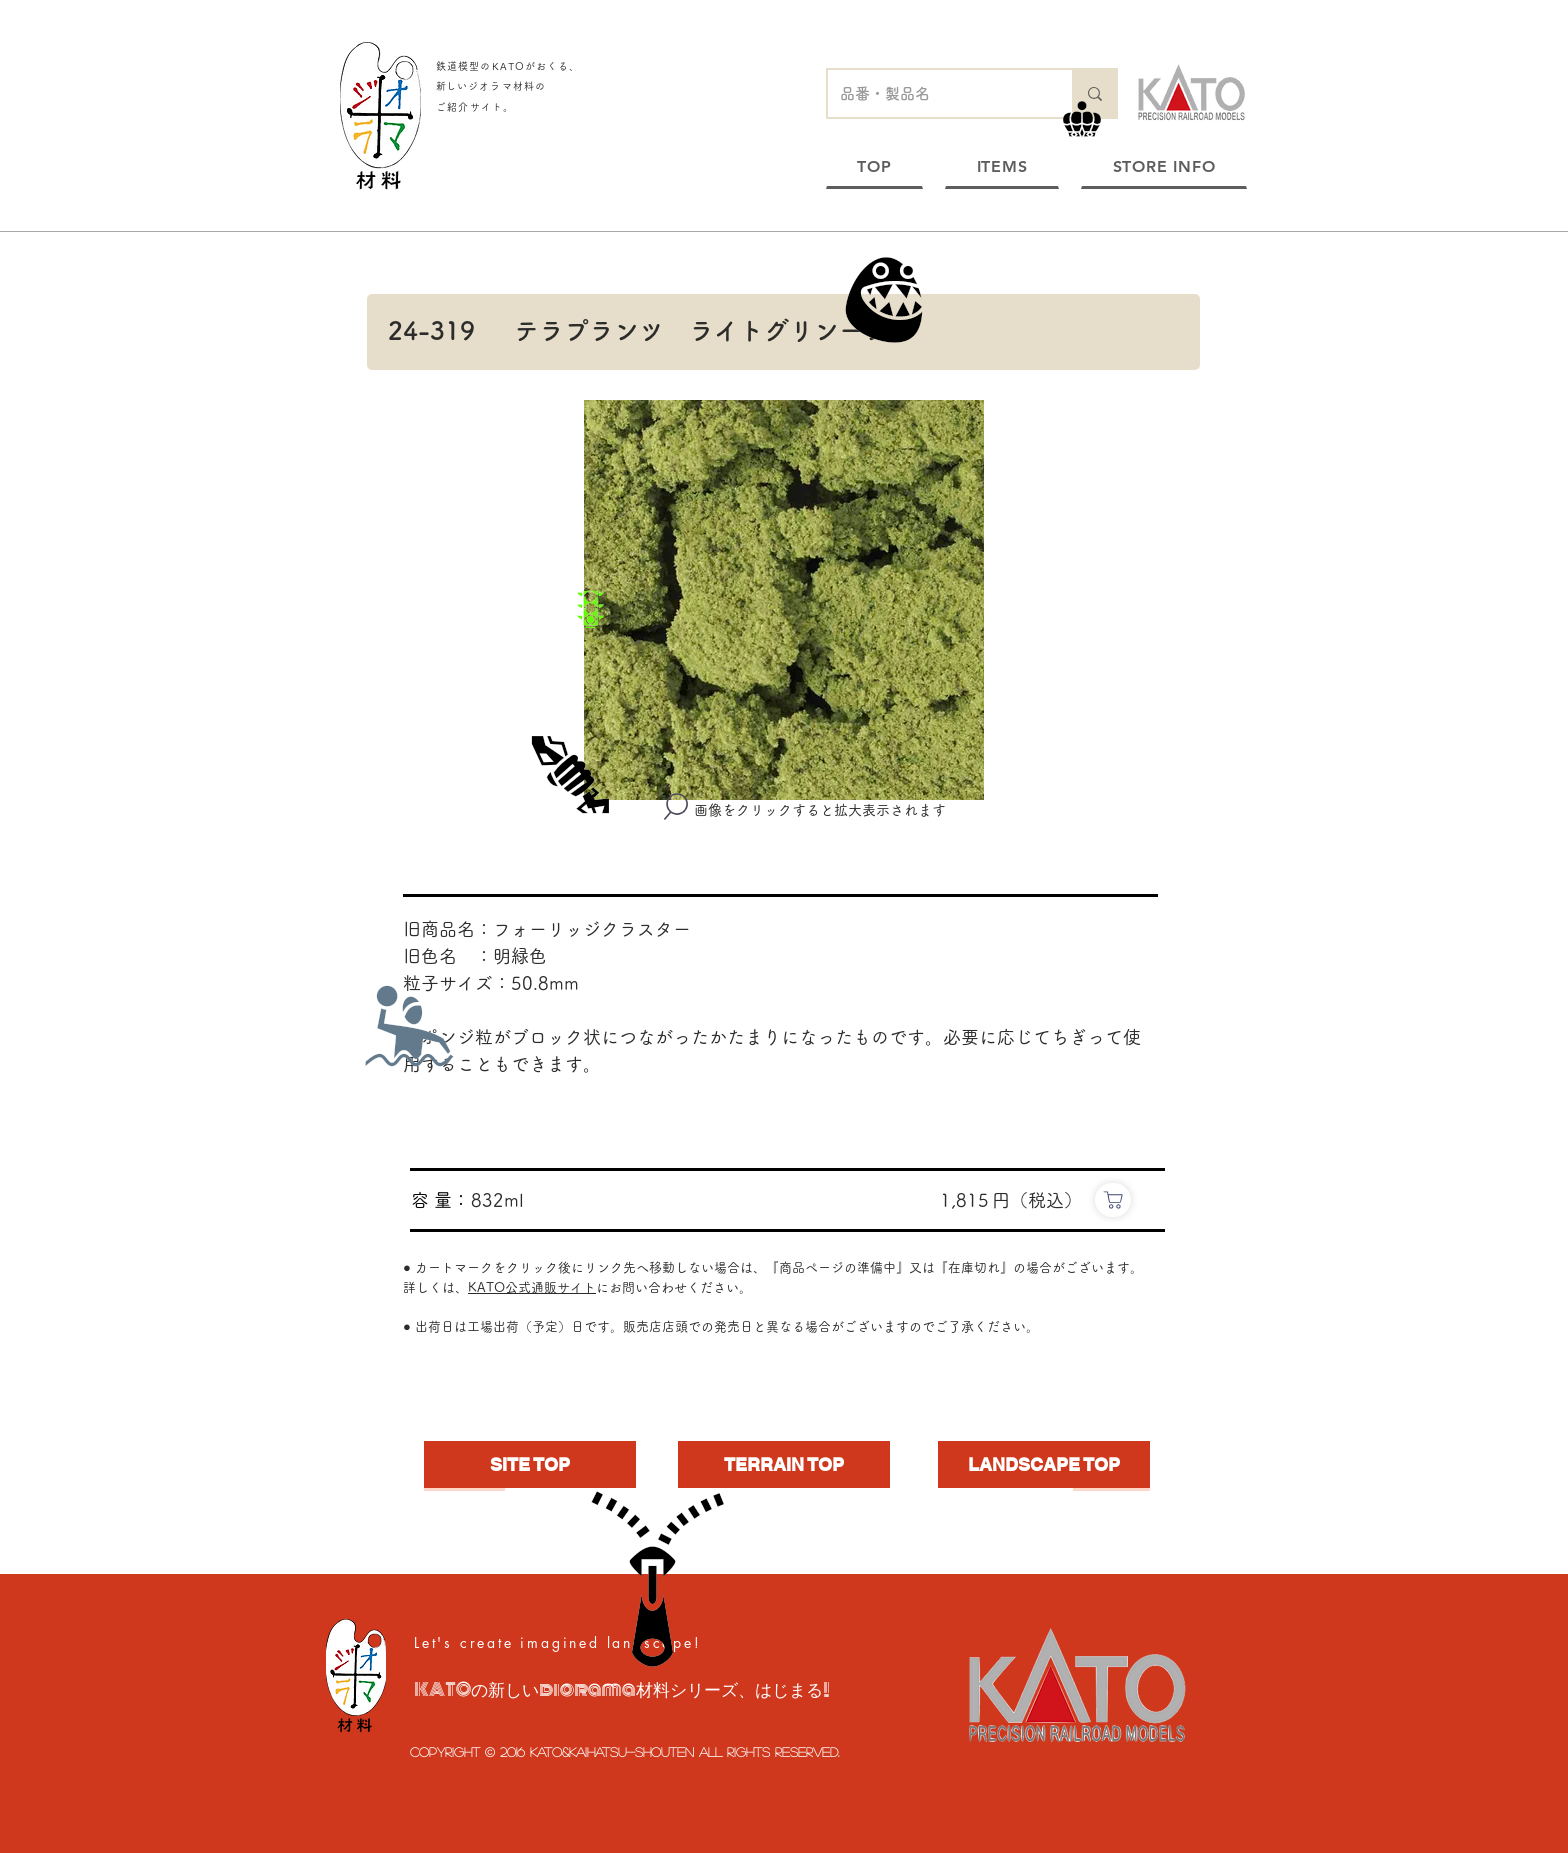 The width and height of the screenshot is (1568, 1853). What do you see at coordinates (570, 774) in the screenshot?
I see `activate thunder or lightning ability` at bounding box center [570, 774].